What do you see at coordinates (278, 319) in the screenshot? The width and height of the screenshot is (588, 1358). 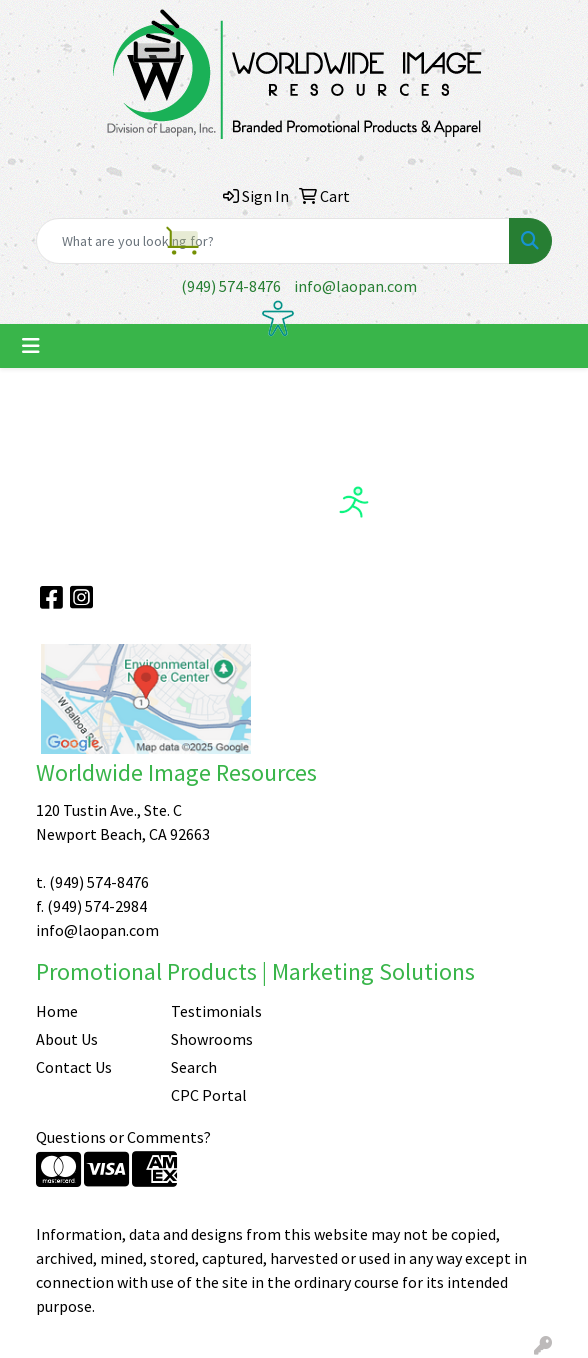 I see `accessibility settings or features` at bounding box center [278, 319].